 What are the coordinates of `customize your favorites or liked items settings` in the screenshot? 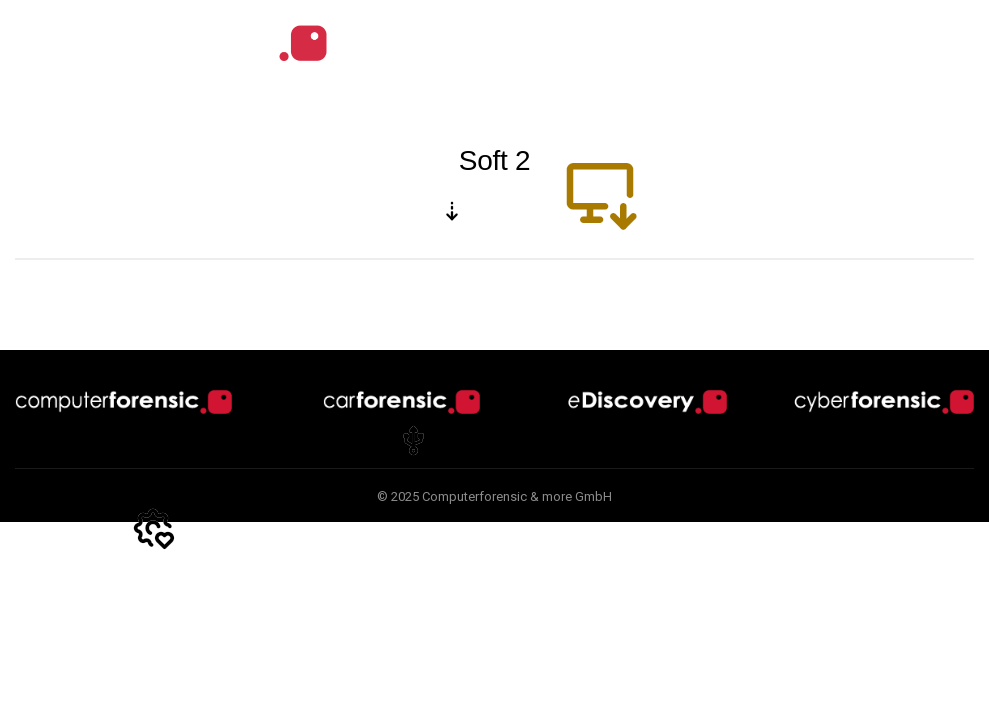 It's located at (153, 528).